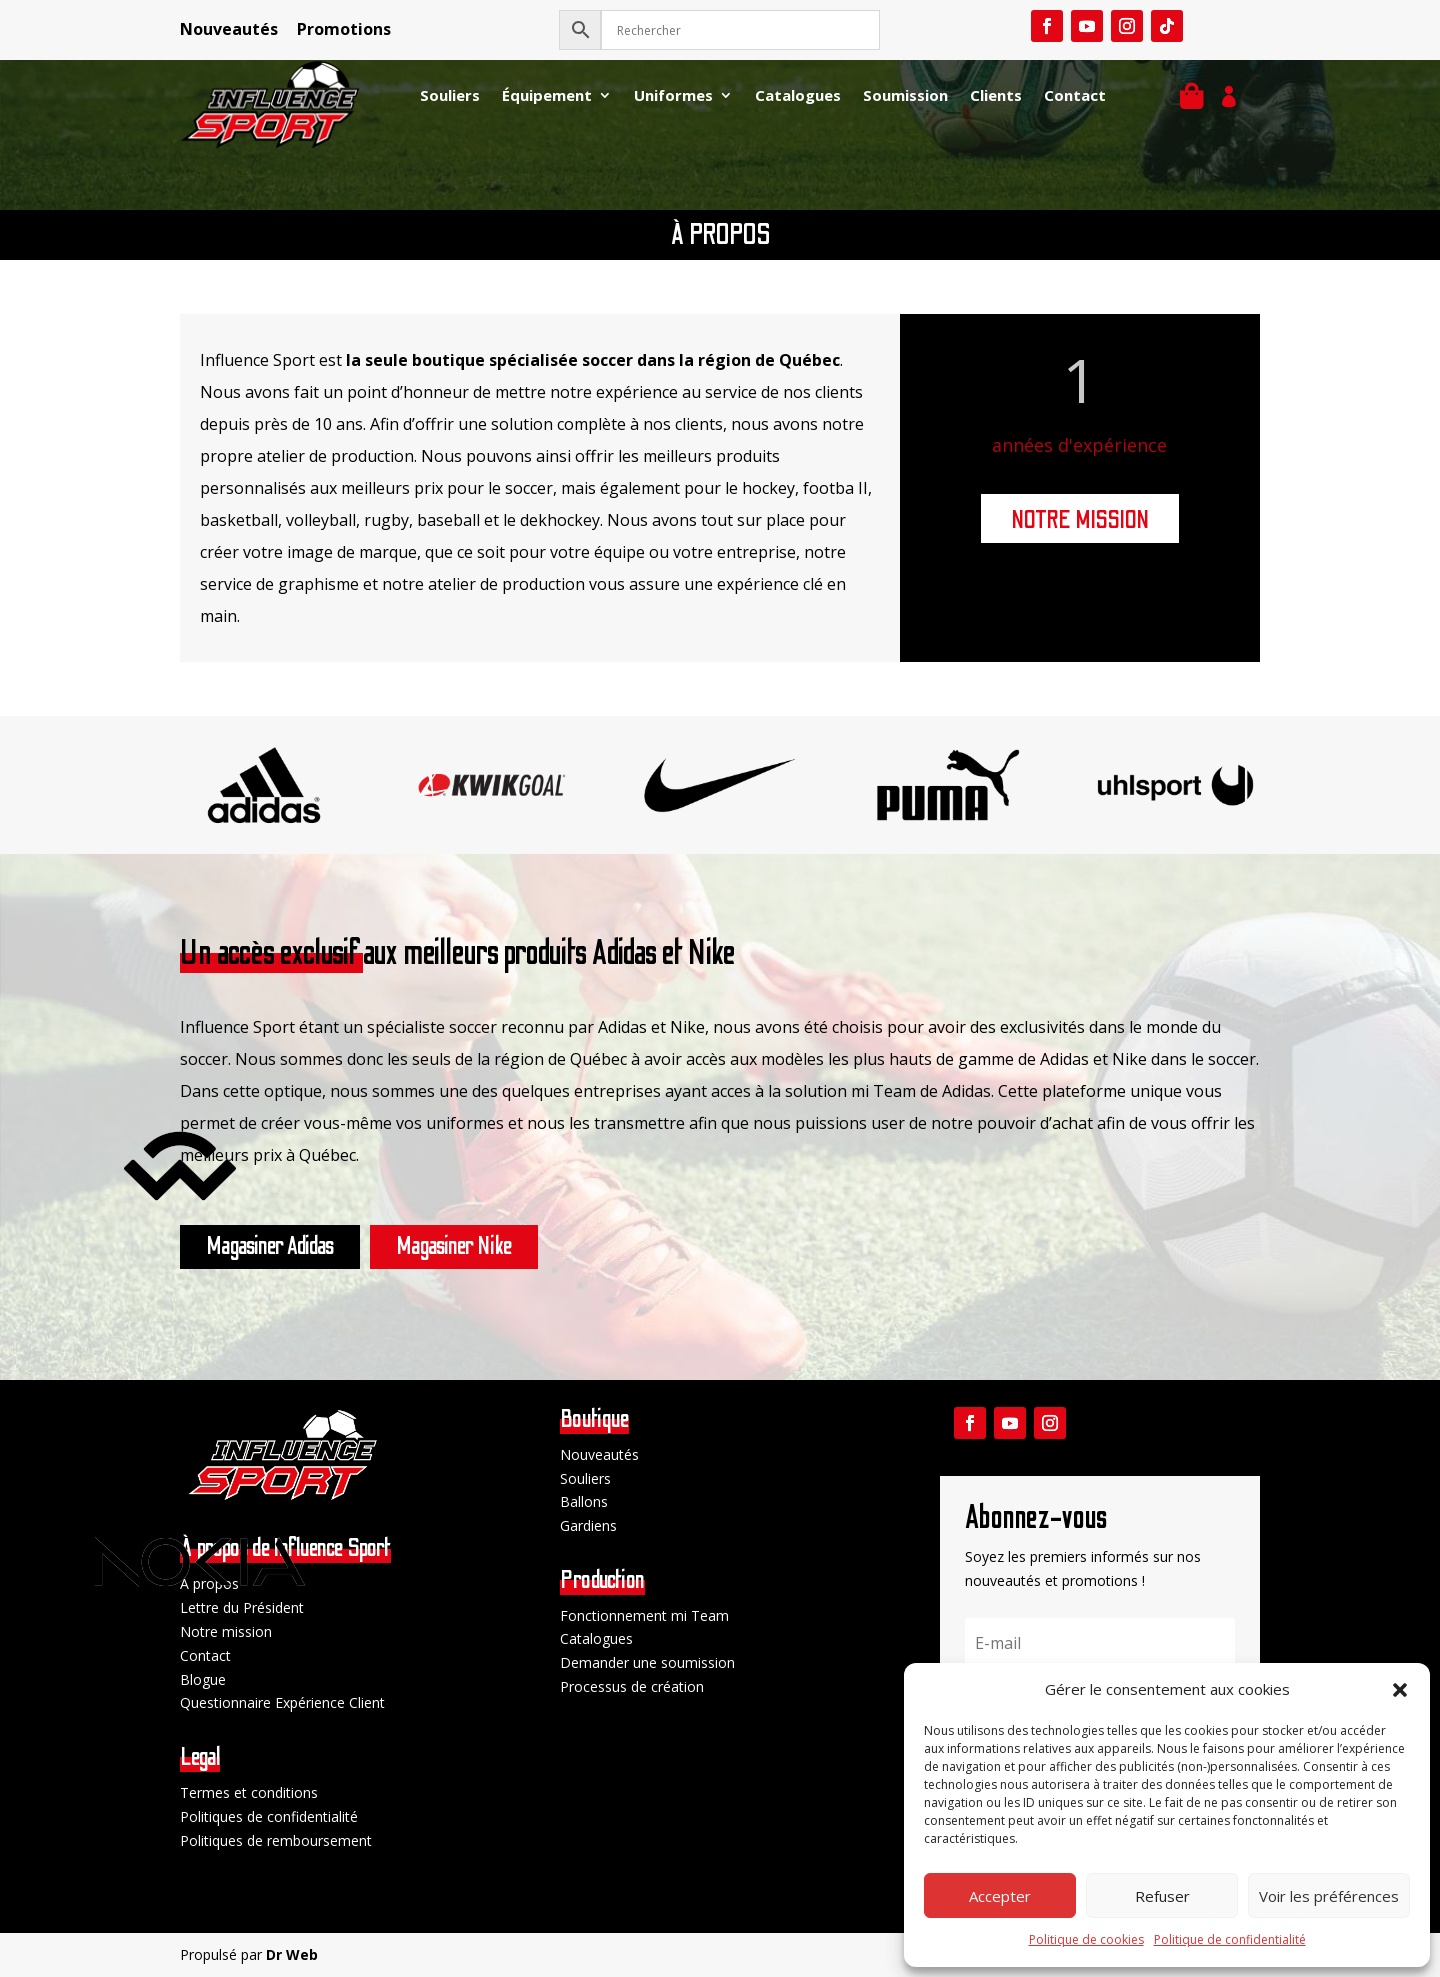 The height and width of the screenshot is (1977, 1440). I want to click on connect your crypto wallet via WalletConnect, so click(180, 1166).